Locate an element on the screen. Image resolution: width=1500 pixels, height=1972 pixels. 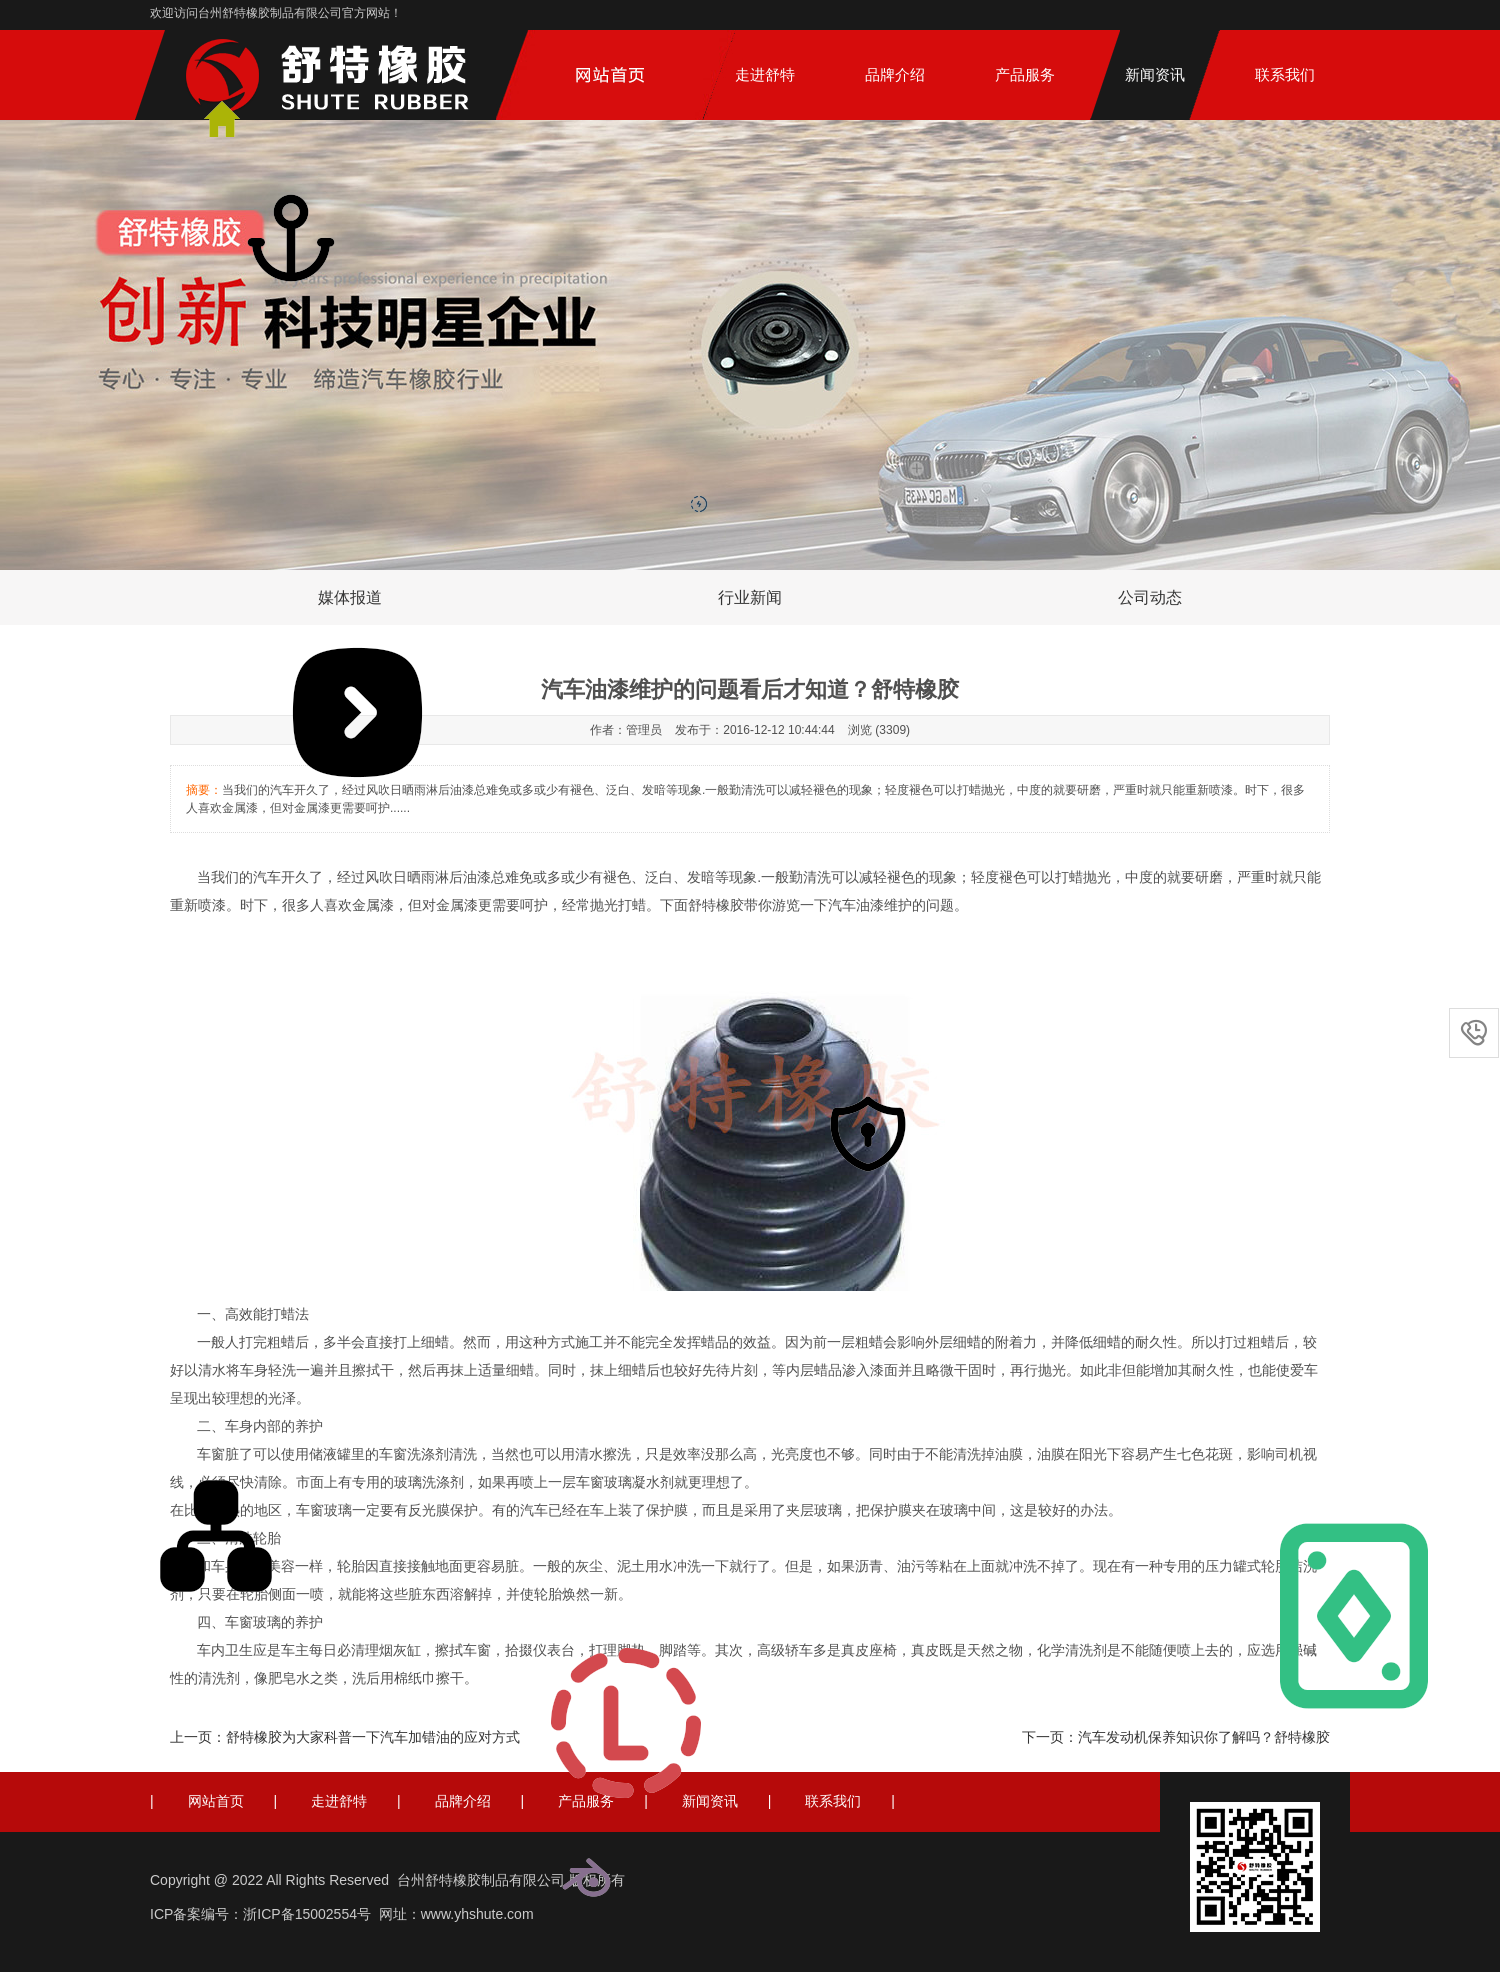
view organizational hierarchy or structure is located at coordinates (216, 1536).